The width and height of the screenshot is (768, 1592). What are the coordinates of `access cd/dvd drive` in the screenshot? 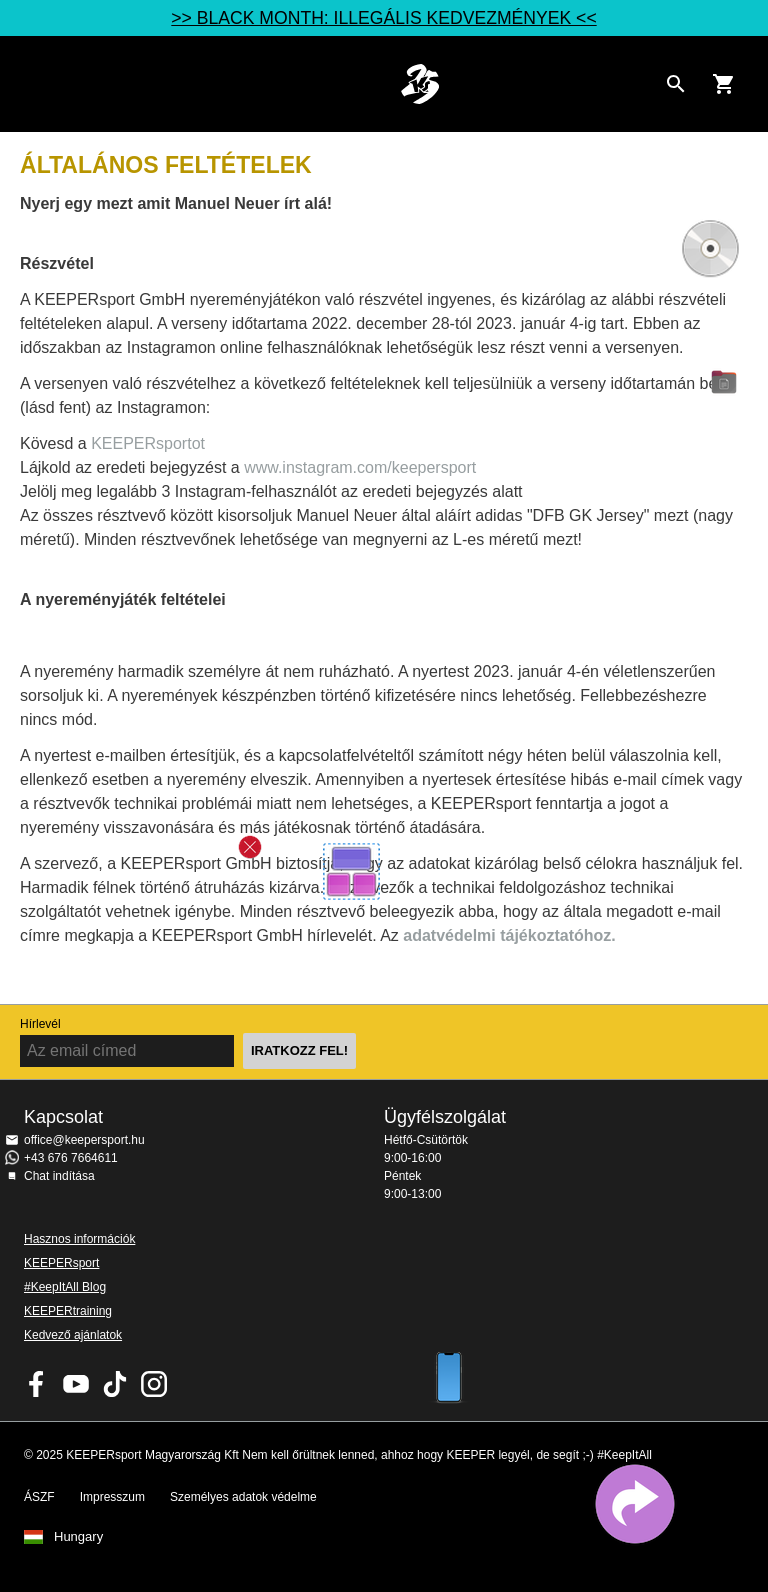 It's located at (710, 248).